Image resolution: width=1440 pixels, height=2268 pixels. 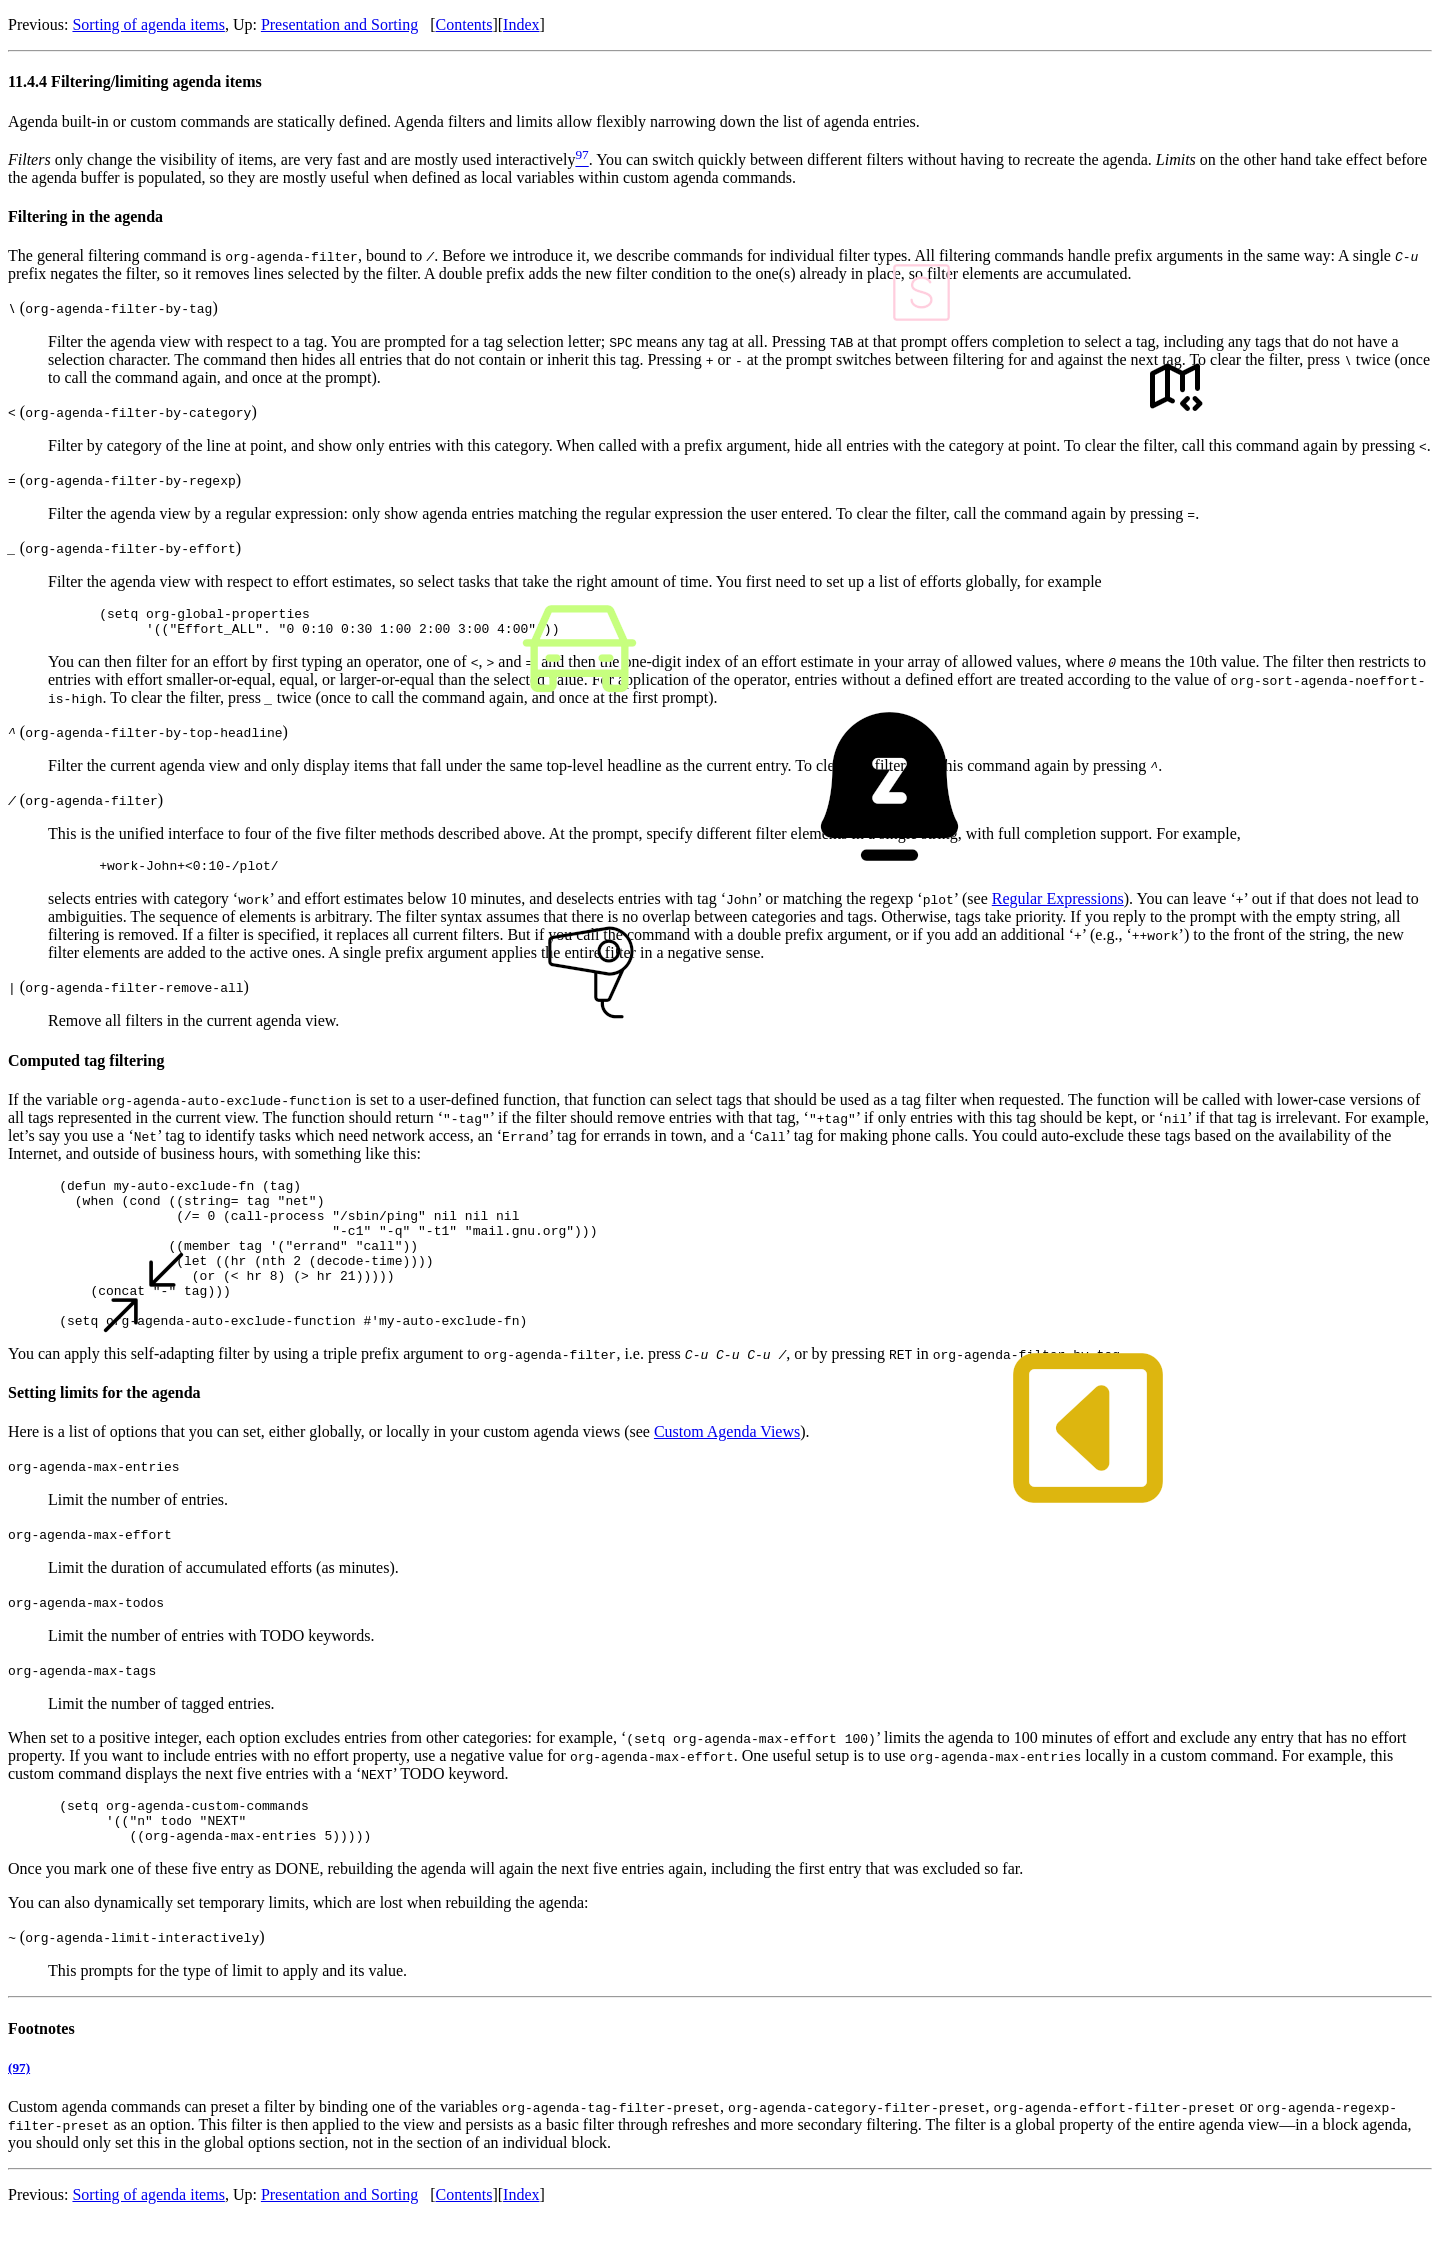 I want to click on collapse or minimize content, so click(x=143, y=1292).